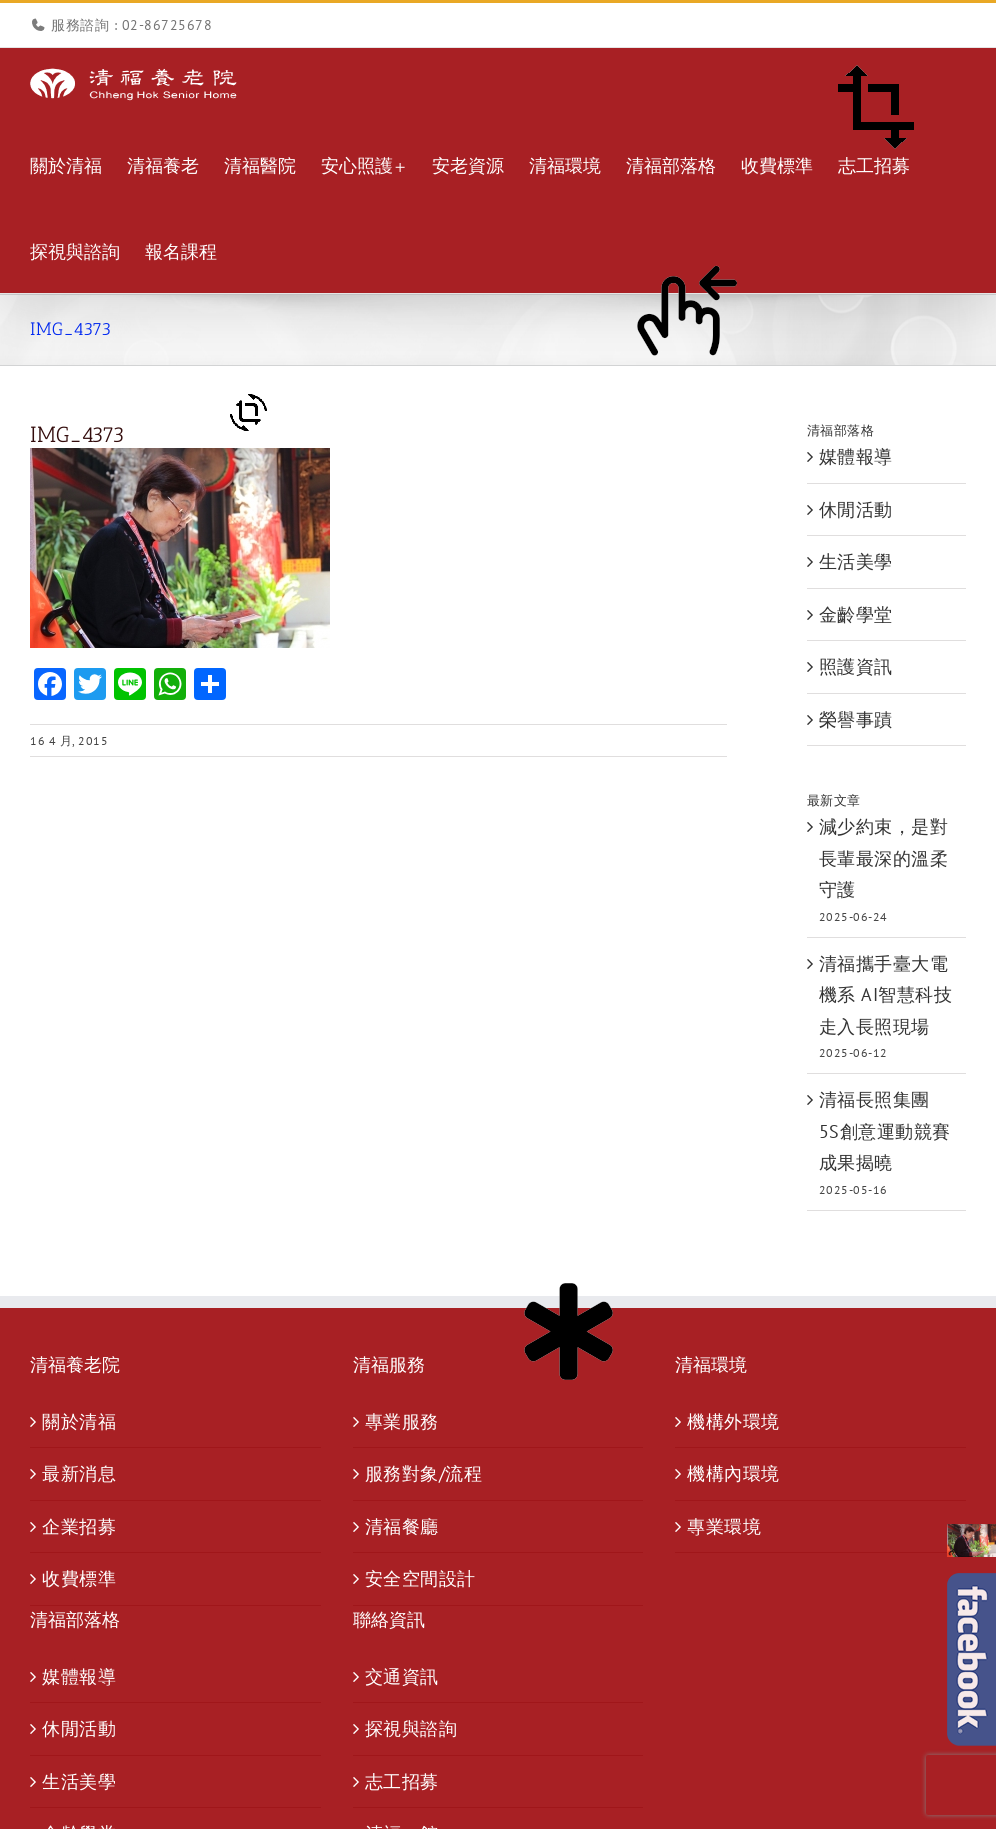 This screenshot has height=1829, width=996. What do you see at coordinates (682, 314) in the screenshot?
I see `swipe left to navigate or dismiss` at bounding box center [682, 314].